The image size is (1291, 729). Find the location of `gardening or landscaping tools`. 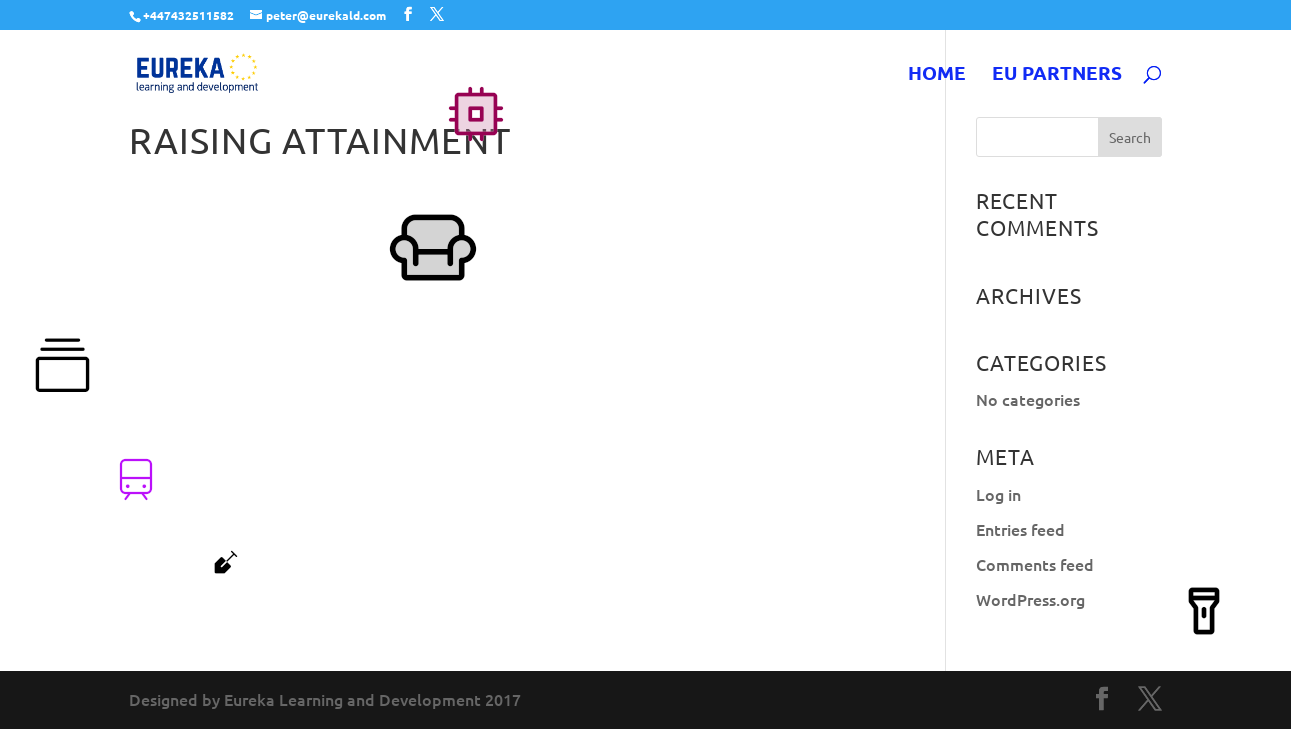

gardening or landscaping tools is located at coordinates (225, 562).